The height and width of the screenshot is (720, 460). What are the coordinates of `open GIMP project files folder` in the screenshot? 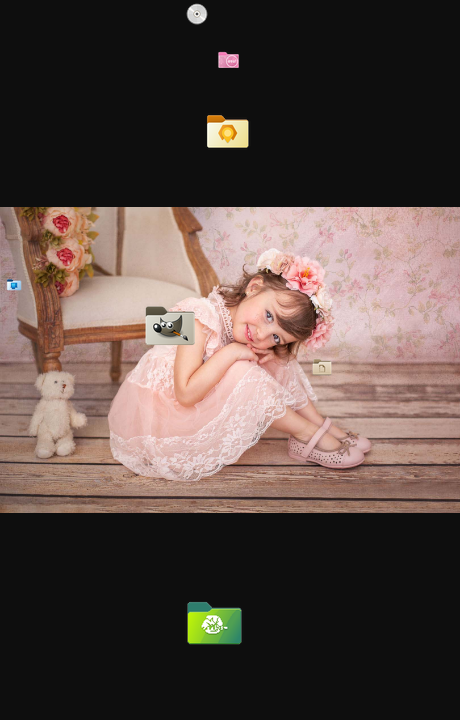 It's located at (170, 327).